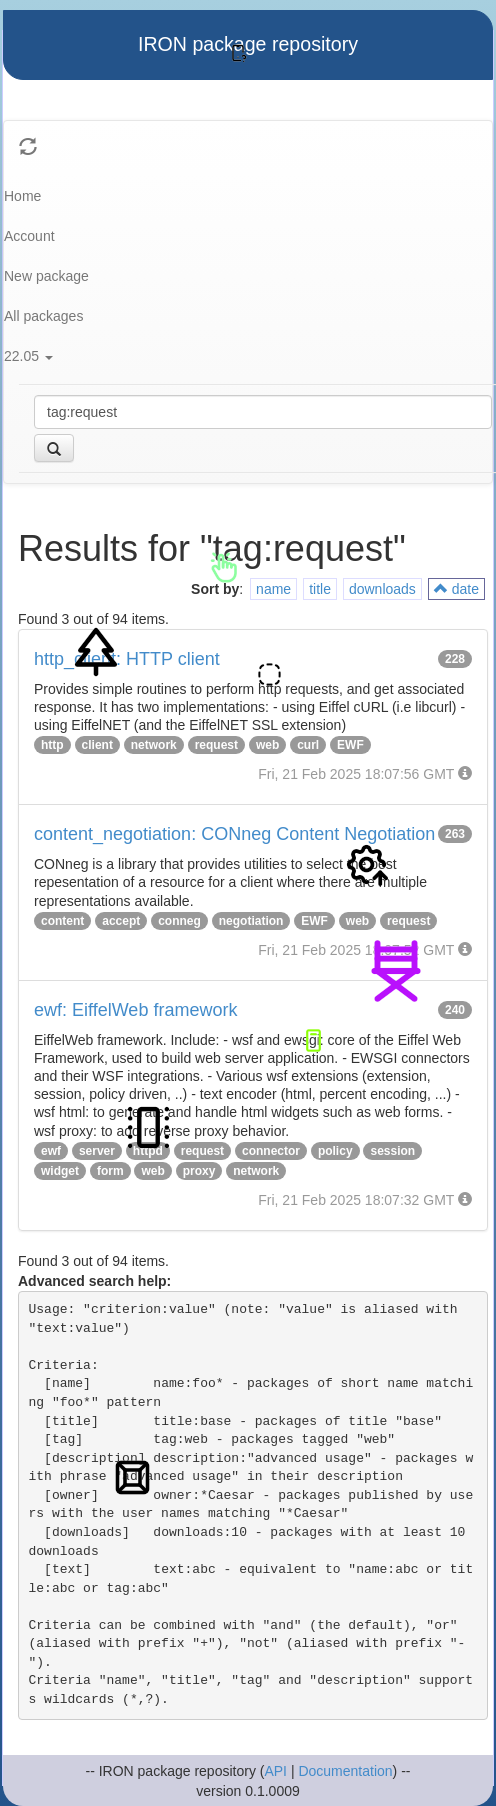 This screenshot has width=496, height=1806. Describe the element at coordinates (396, 971) in the screenshot. I see `access director or filmmaker tools` at that location.